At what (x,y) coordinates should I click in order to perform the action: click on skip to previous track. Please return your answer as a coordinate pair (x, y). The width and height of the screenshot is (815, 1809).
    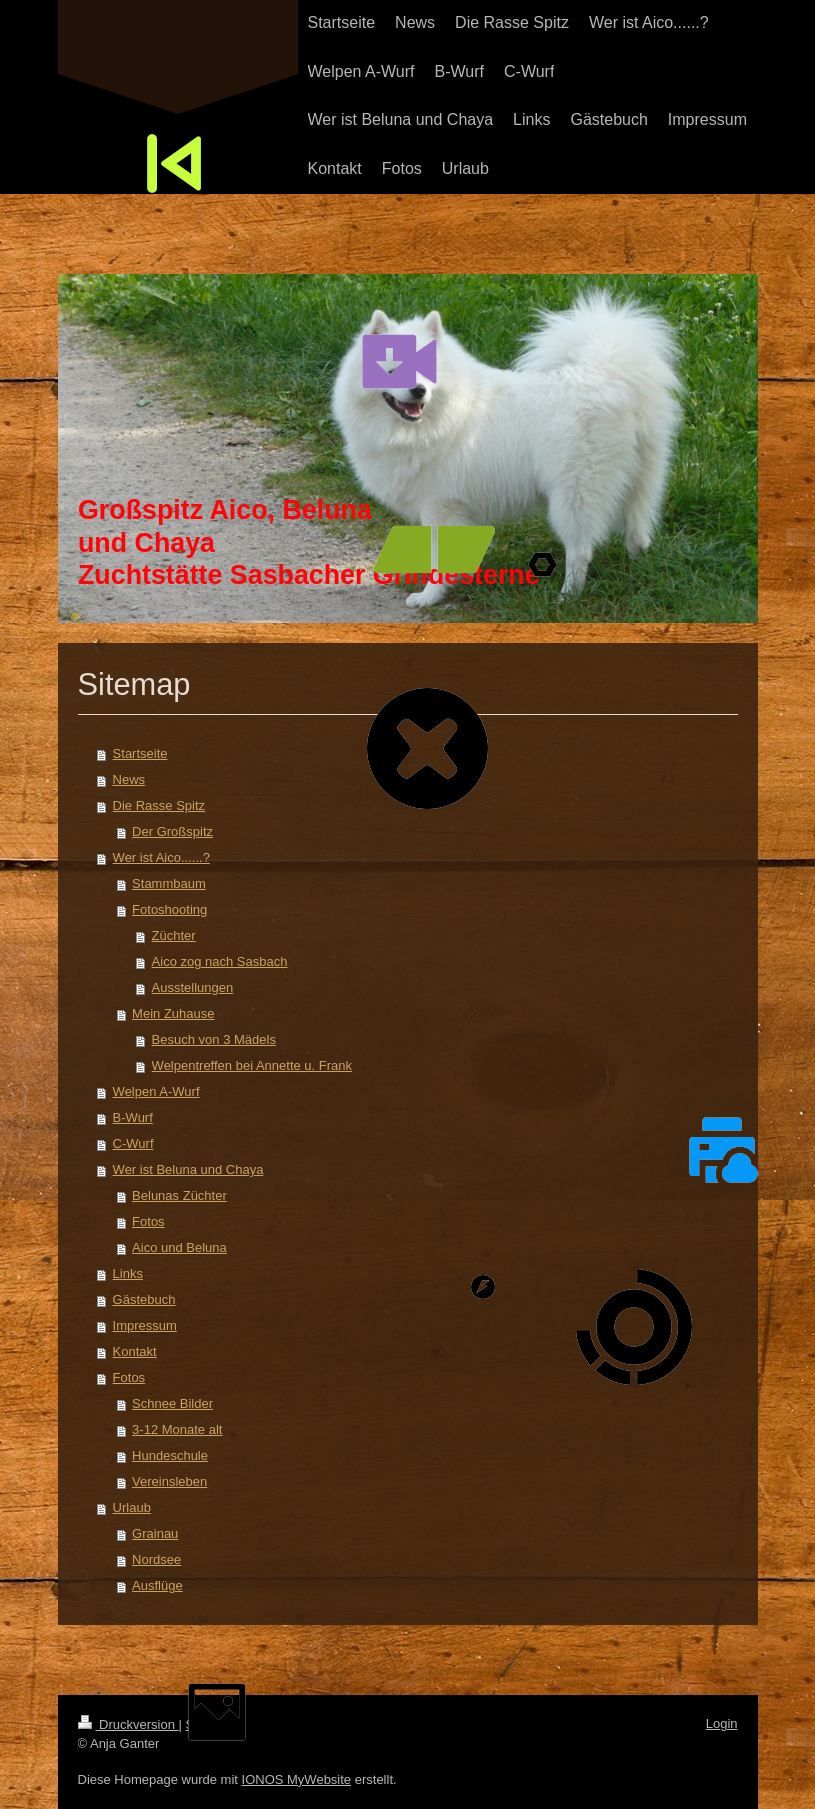
    Looking at the image, I should click on (176, 163).